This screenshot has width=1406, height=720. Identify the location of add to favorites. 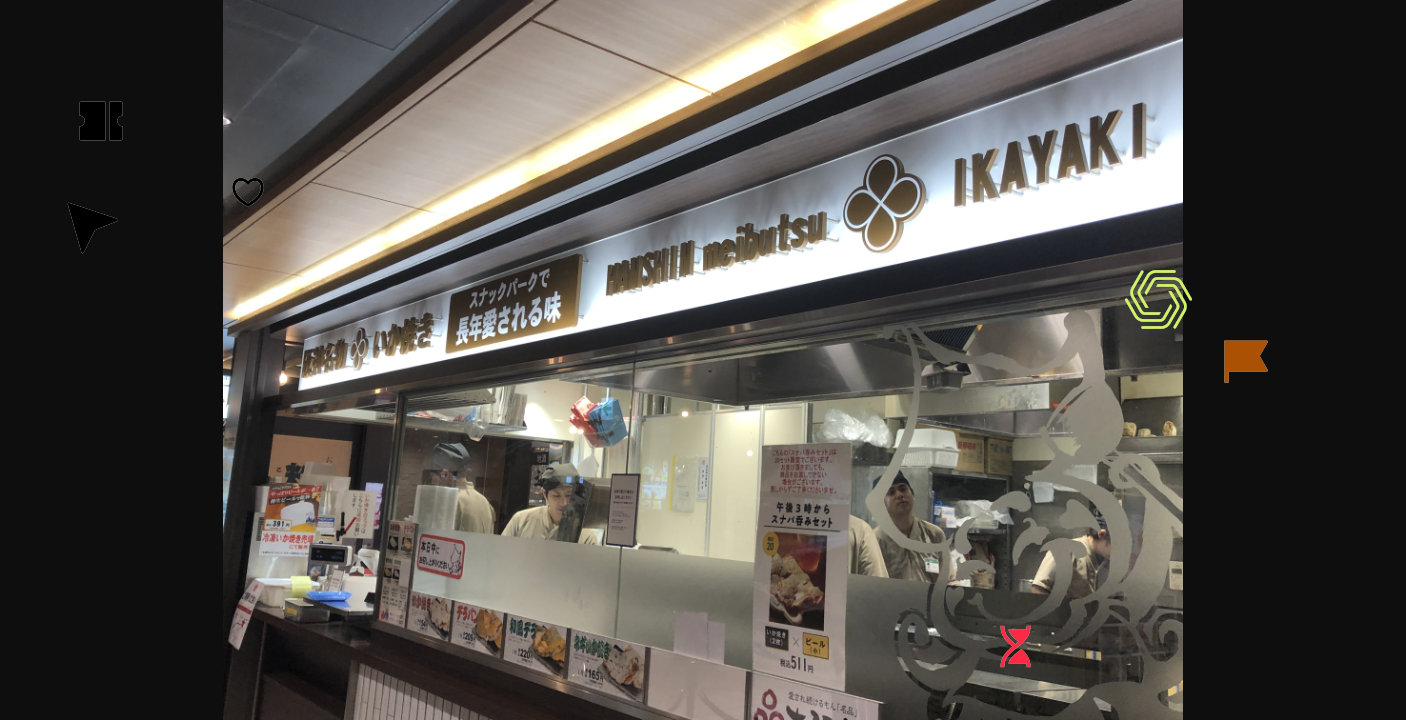
(248, 192).